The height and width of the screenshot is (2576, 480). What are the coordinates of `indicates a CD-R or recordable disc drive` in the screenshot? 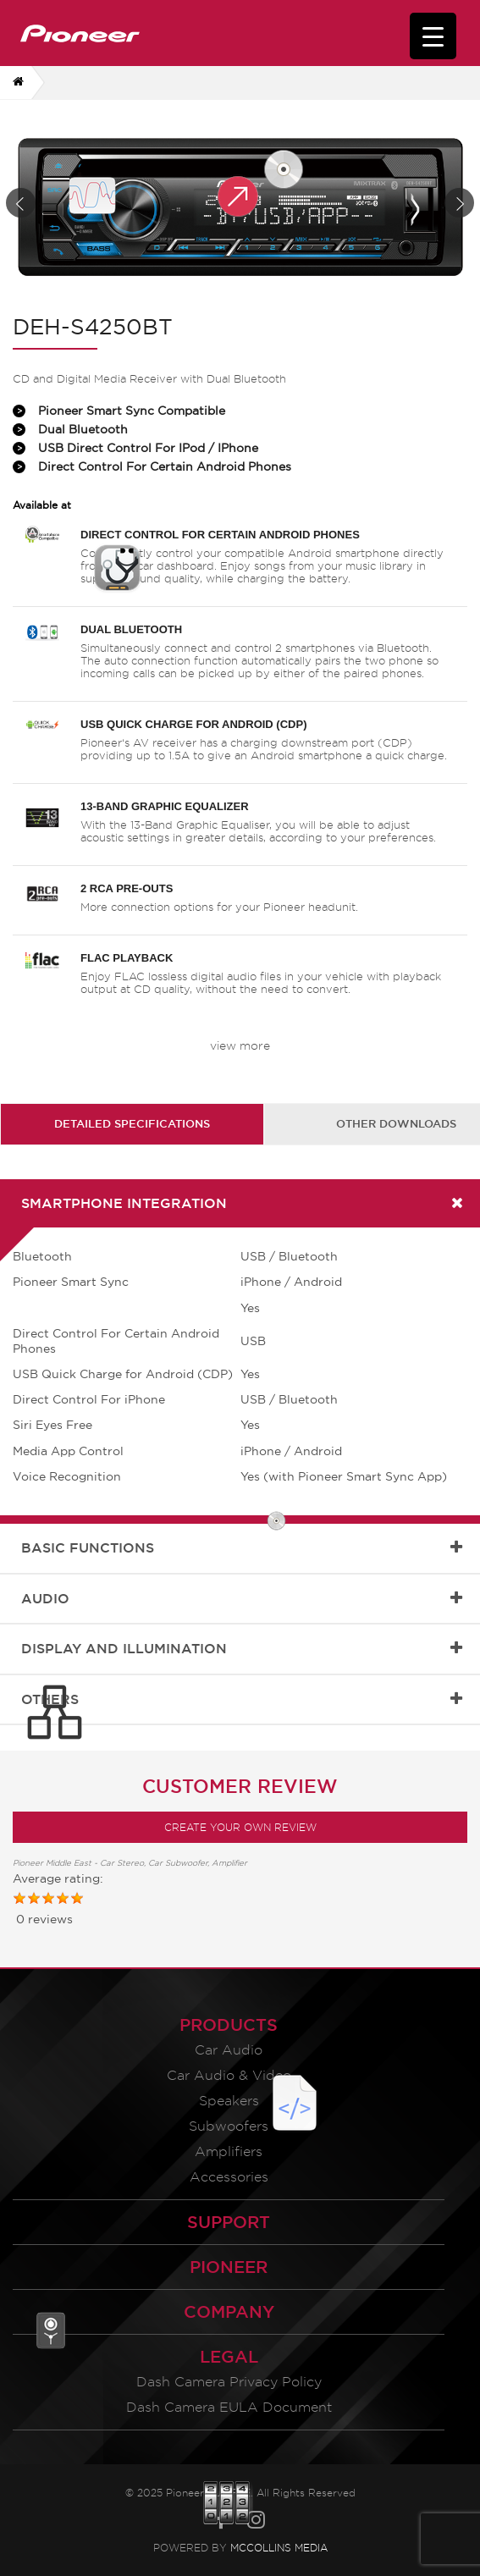 It's located at (284, 169).